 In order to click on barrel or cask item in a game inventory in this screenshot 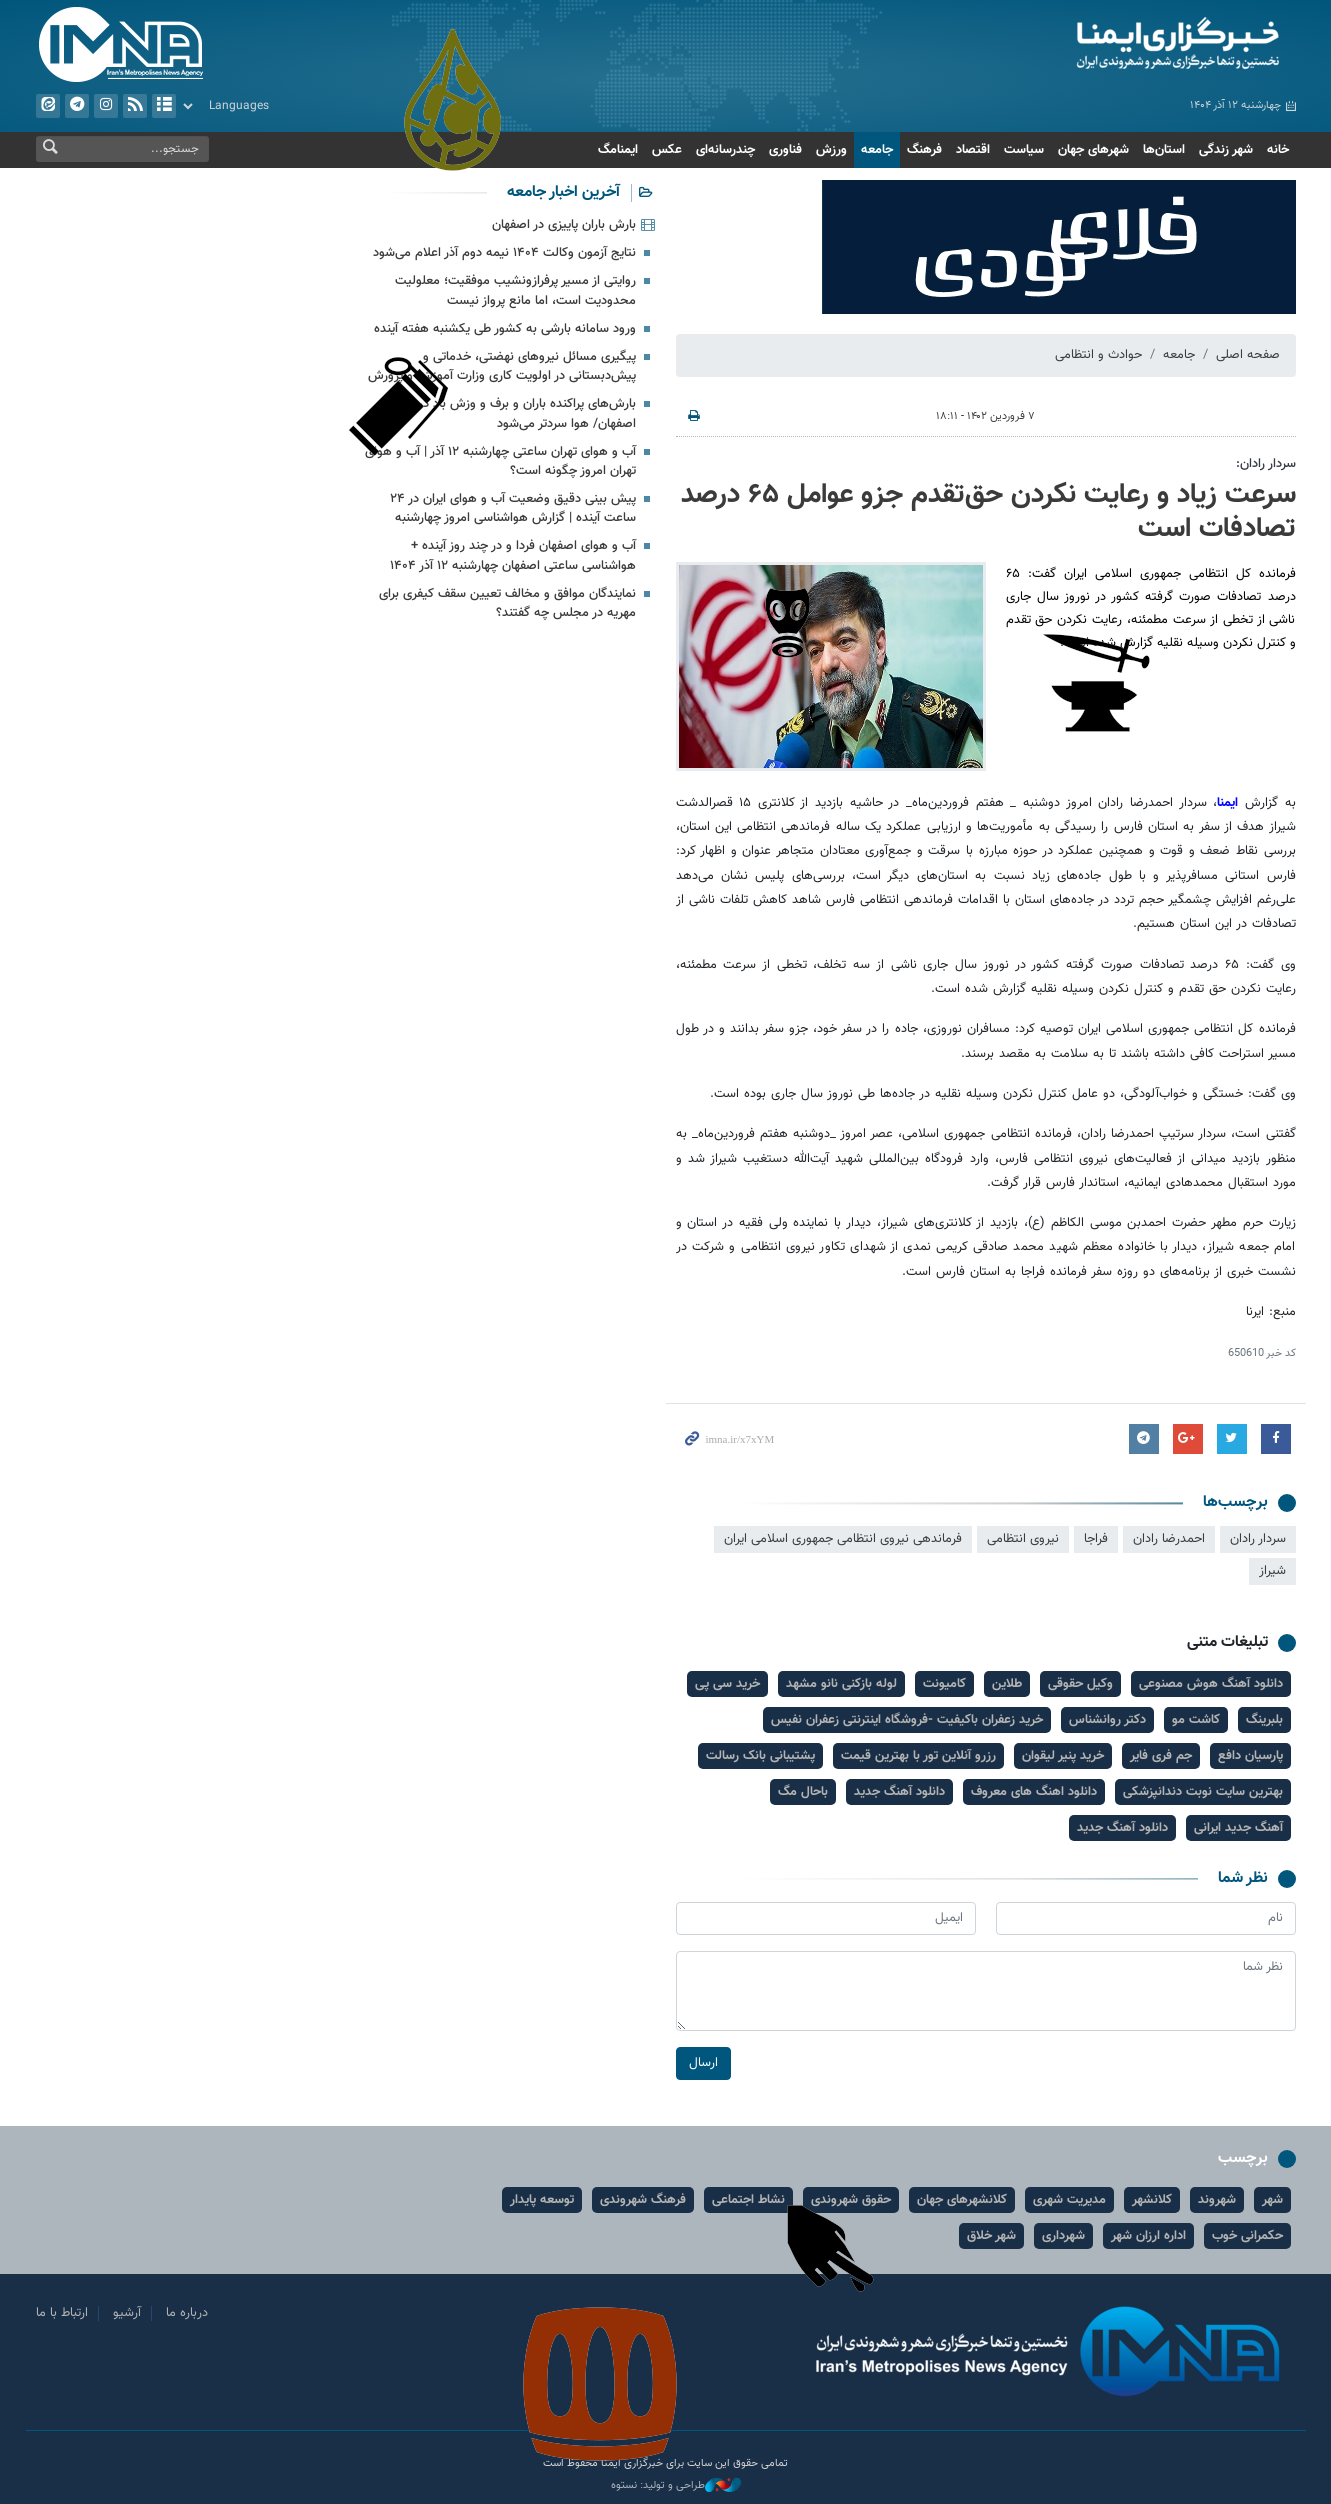, I will do `click(600, 2384)`.